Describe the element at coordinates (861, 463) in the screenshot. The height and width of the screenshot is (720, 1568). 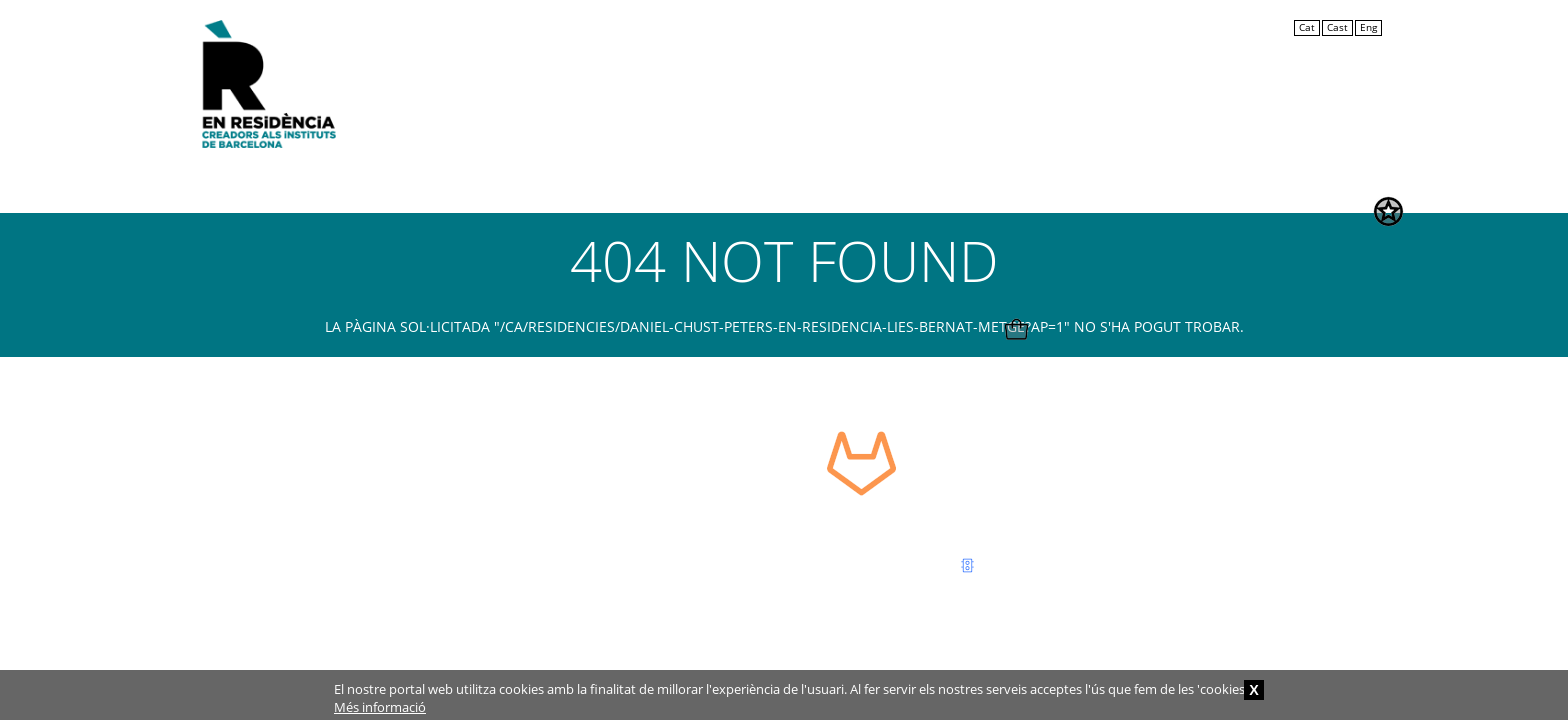
I see `open GitLab repository` at that location.